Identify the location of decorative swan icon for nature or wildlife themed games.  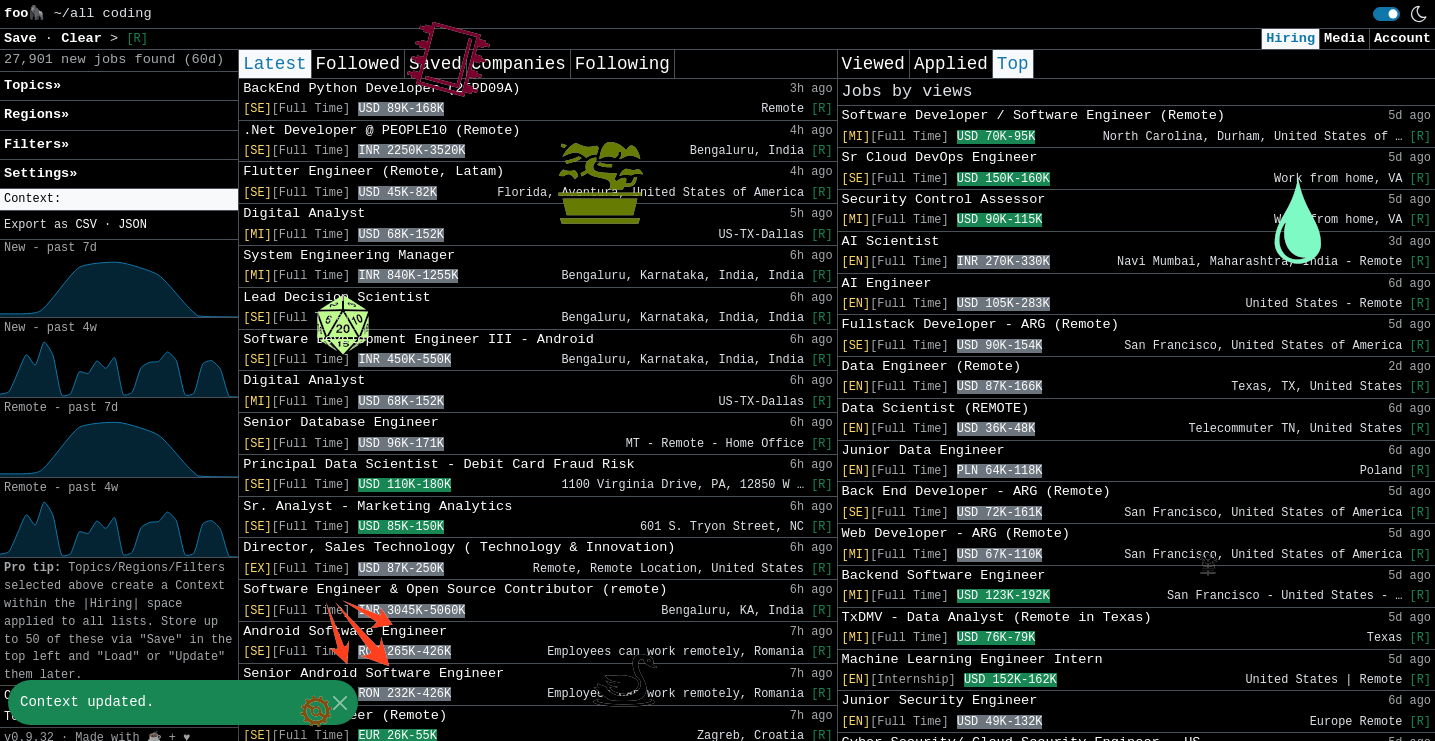
(625, 682).